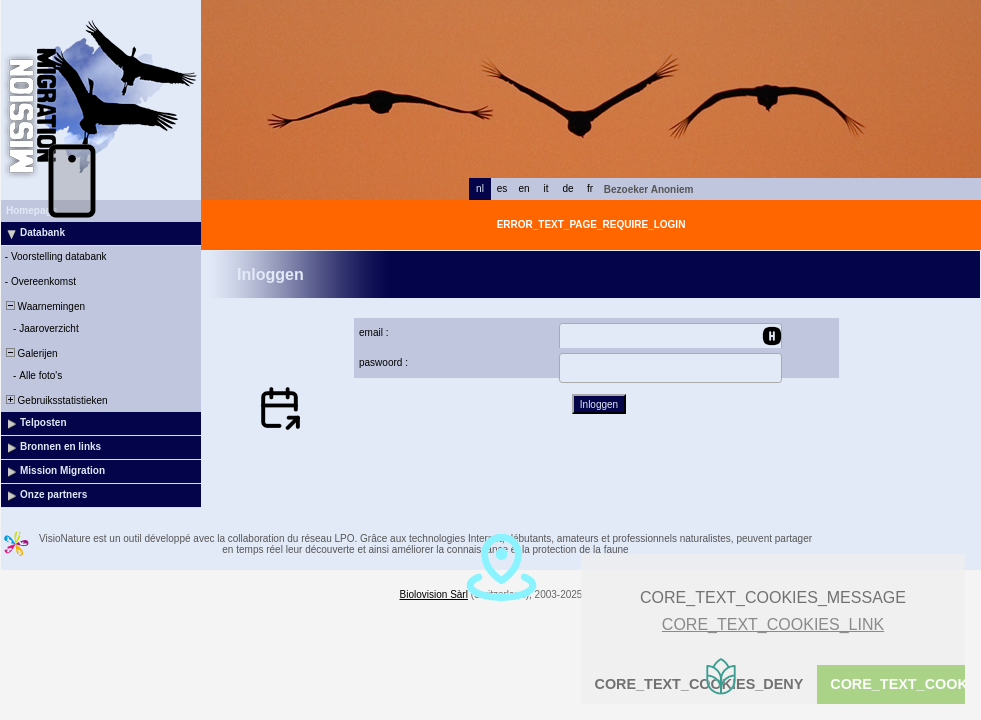  I want to click on share a calendar event, so click(279, 407).